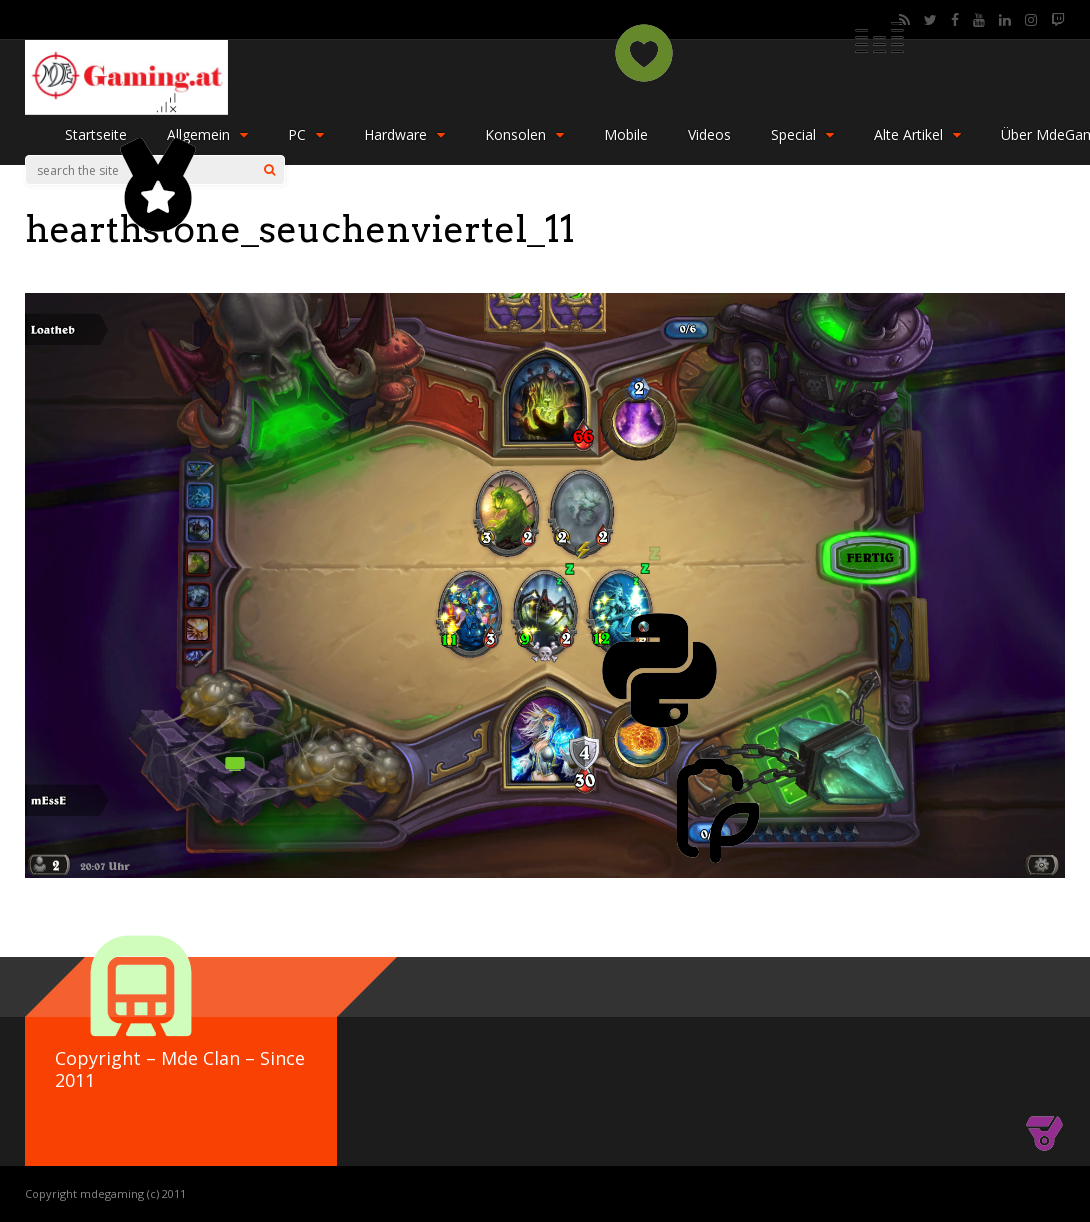 Image resolution: width=1090 pixels, height=1222 pixels. I want to click on no cellular signal available, so click(167, 104).